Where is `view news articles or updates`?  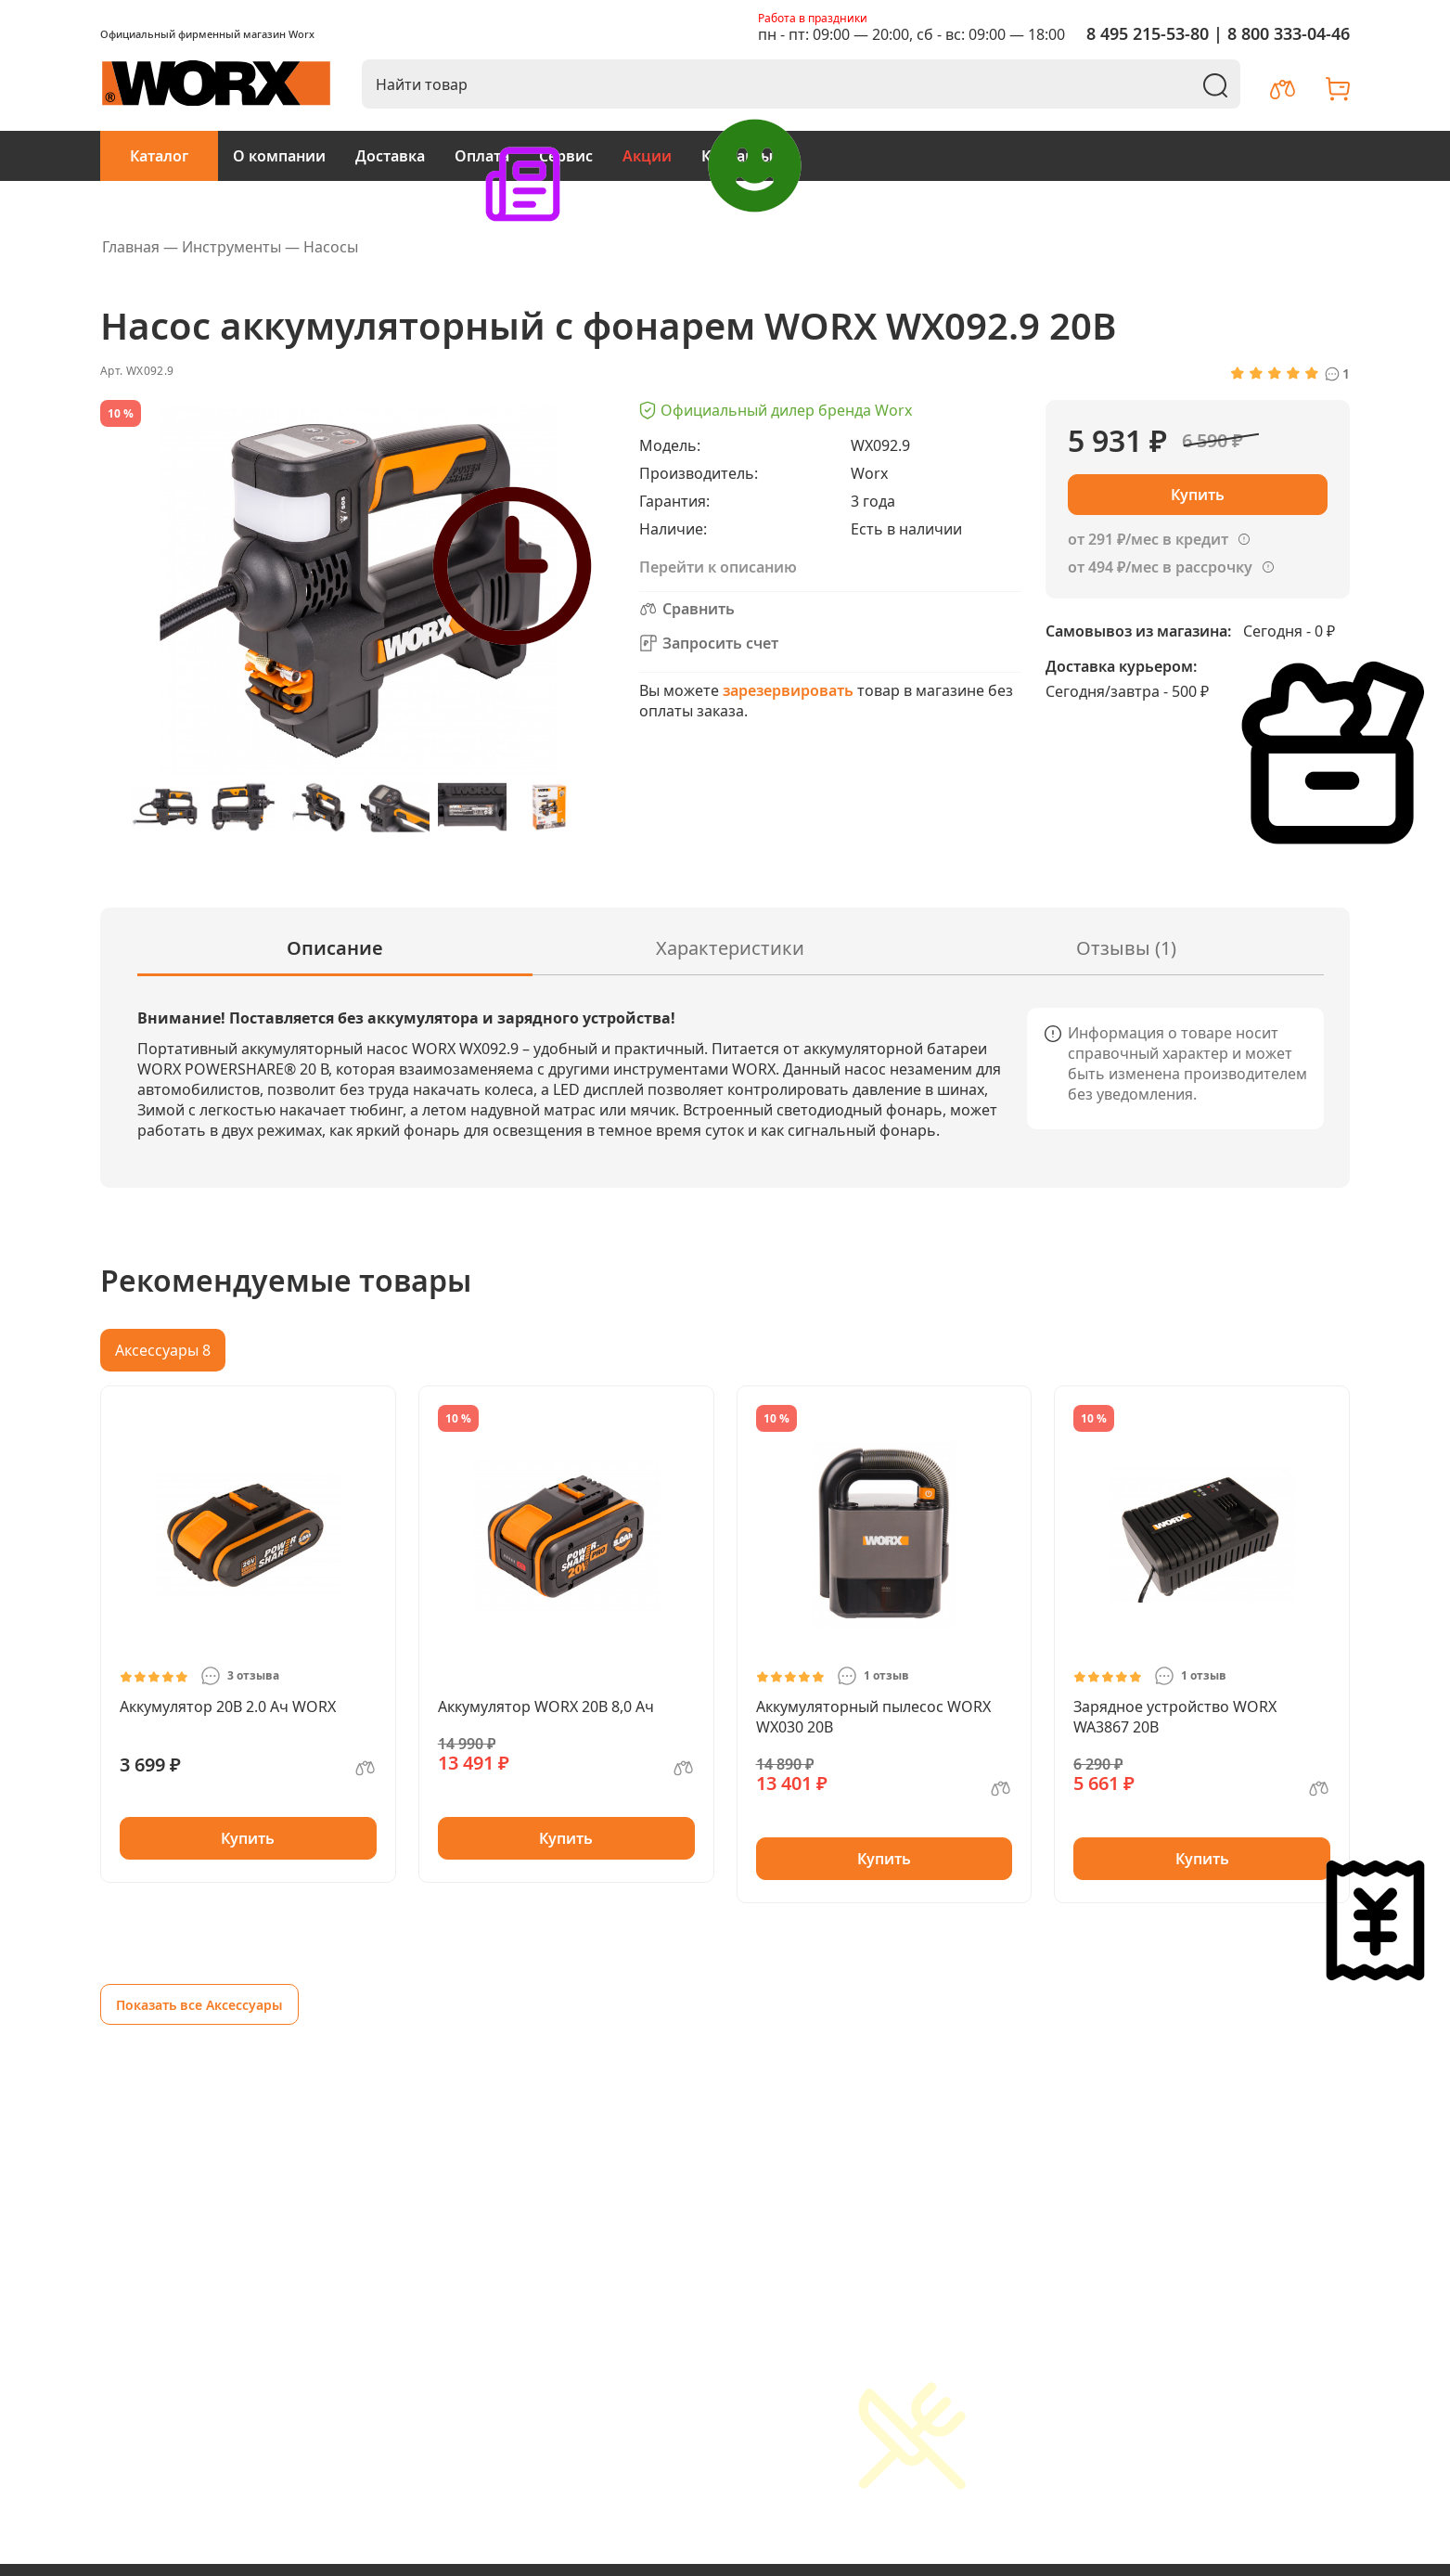 view news articles or updates is located at coordinates (522, 184).